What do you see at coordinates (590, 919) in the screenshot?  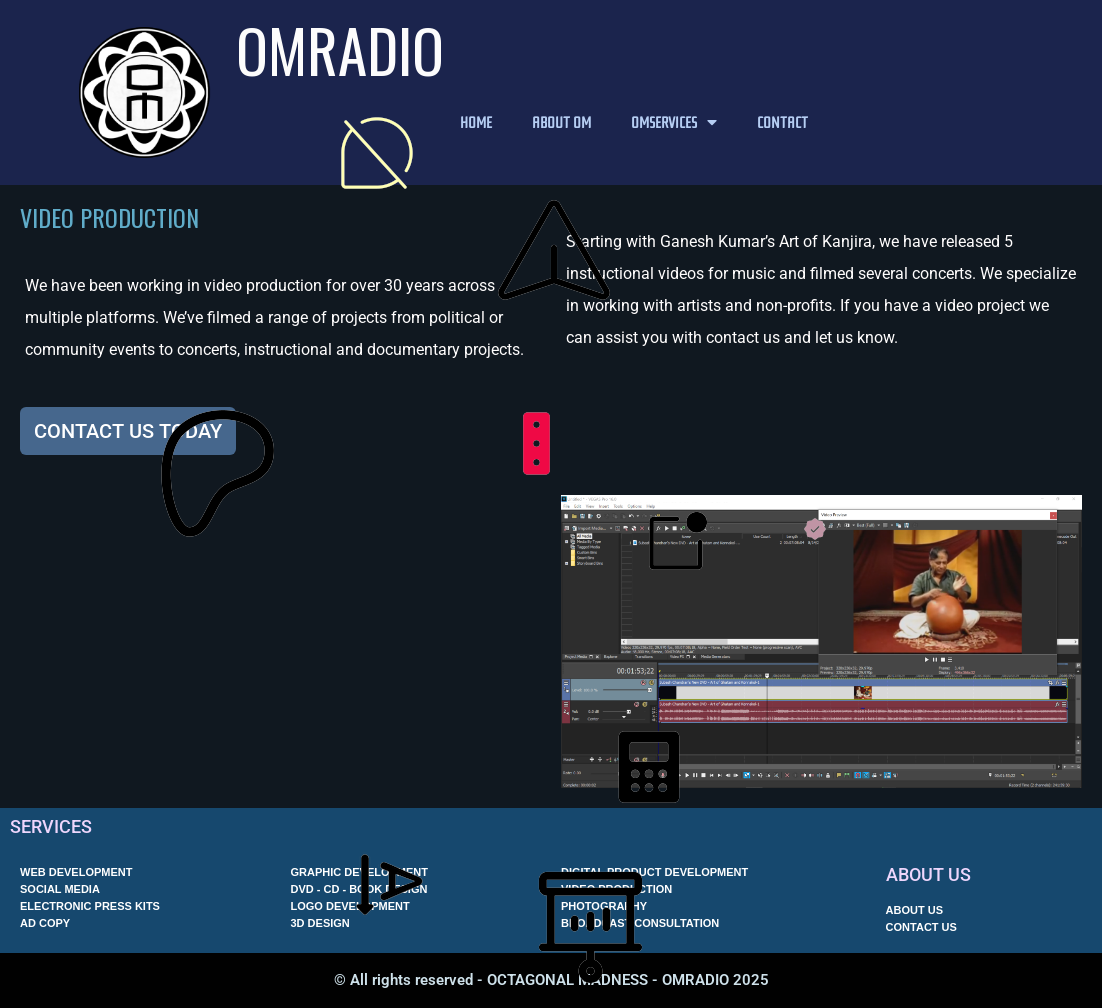 I see `view presentation with data charts` at bounding box center [590, 919].